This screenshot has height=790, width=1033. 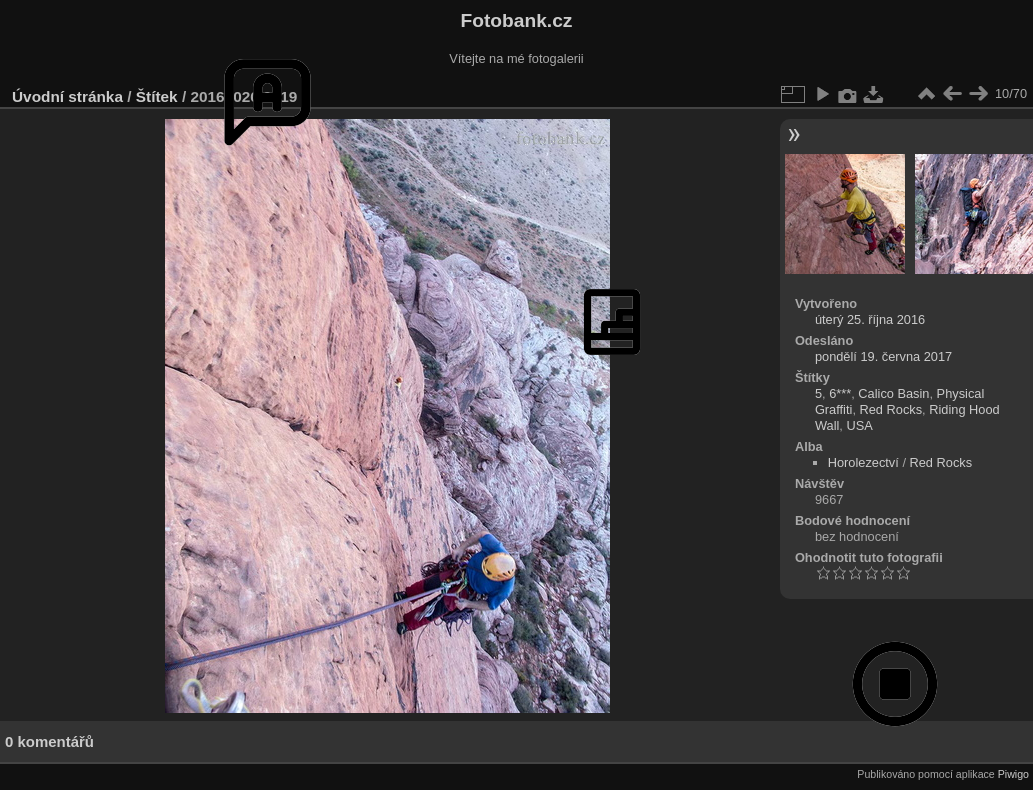 What do you see at coordinates (267, 97) in the screenshot?
I see `translate message or conversation` at bounding box center [267, 97].